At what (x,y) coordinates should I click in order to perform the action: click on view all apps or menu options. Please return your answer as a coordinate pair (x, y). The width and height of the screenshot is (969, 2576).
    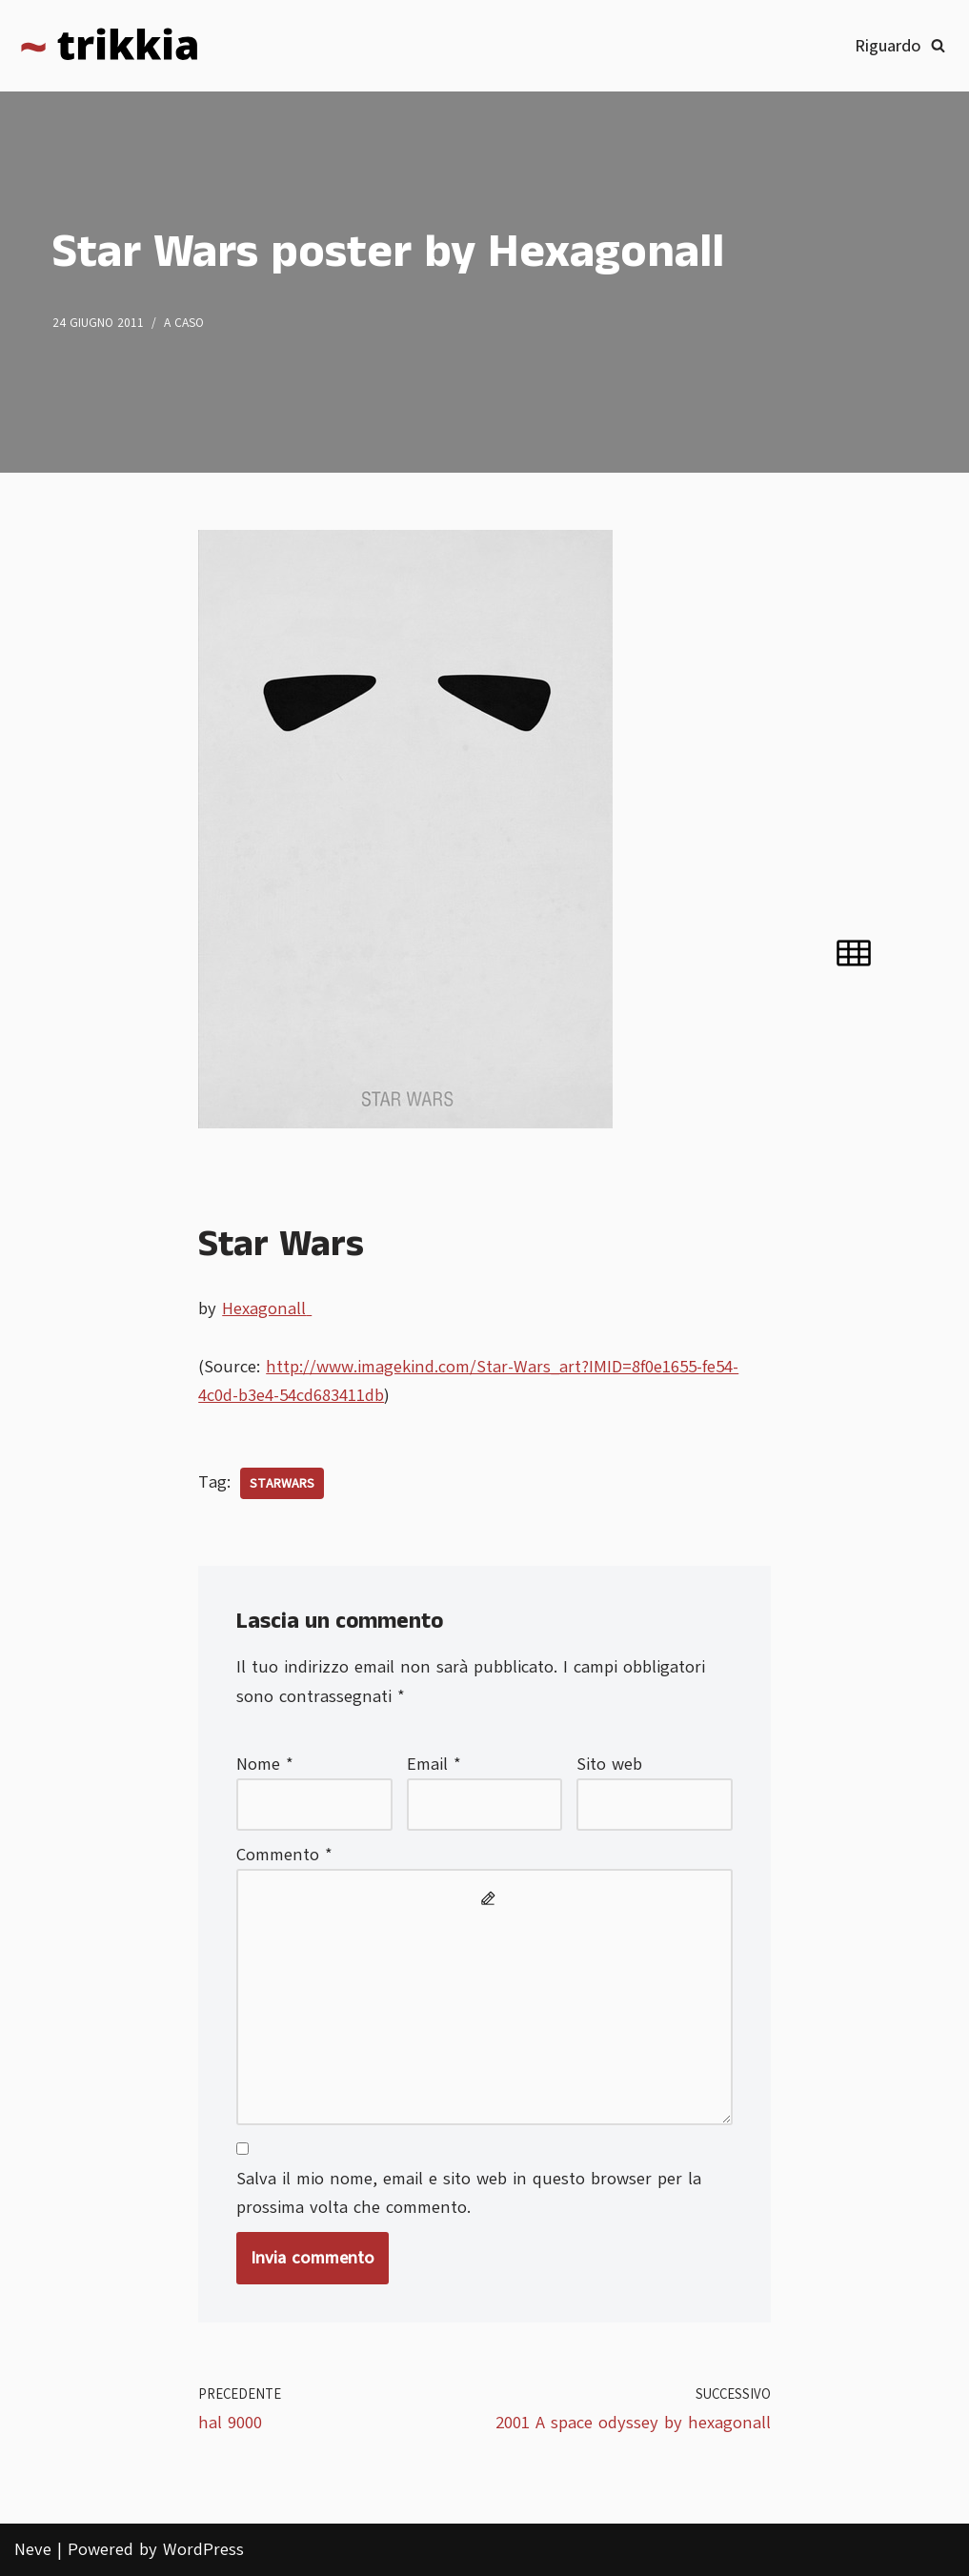
    Looking at the image, I should click on (854, 953).